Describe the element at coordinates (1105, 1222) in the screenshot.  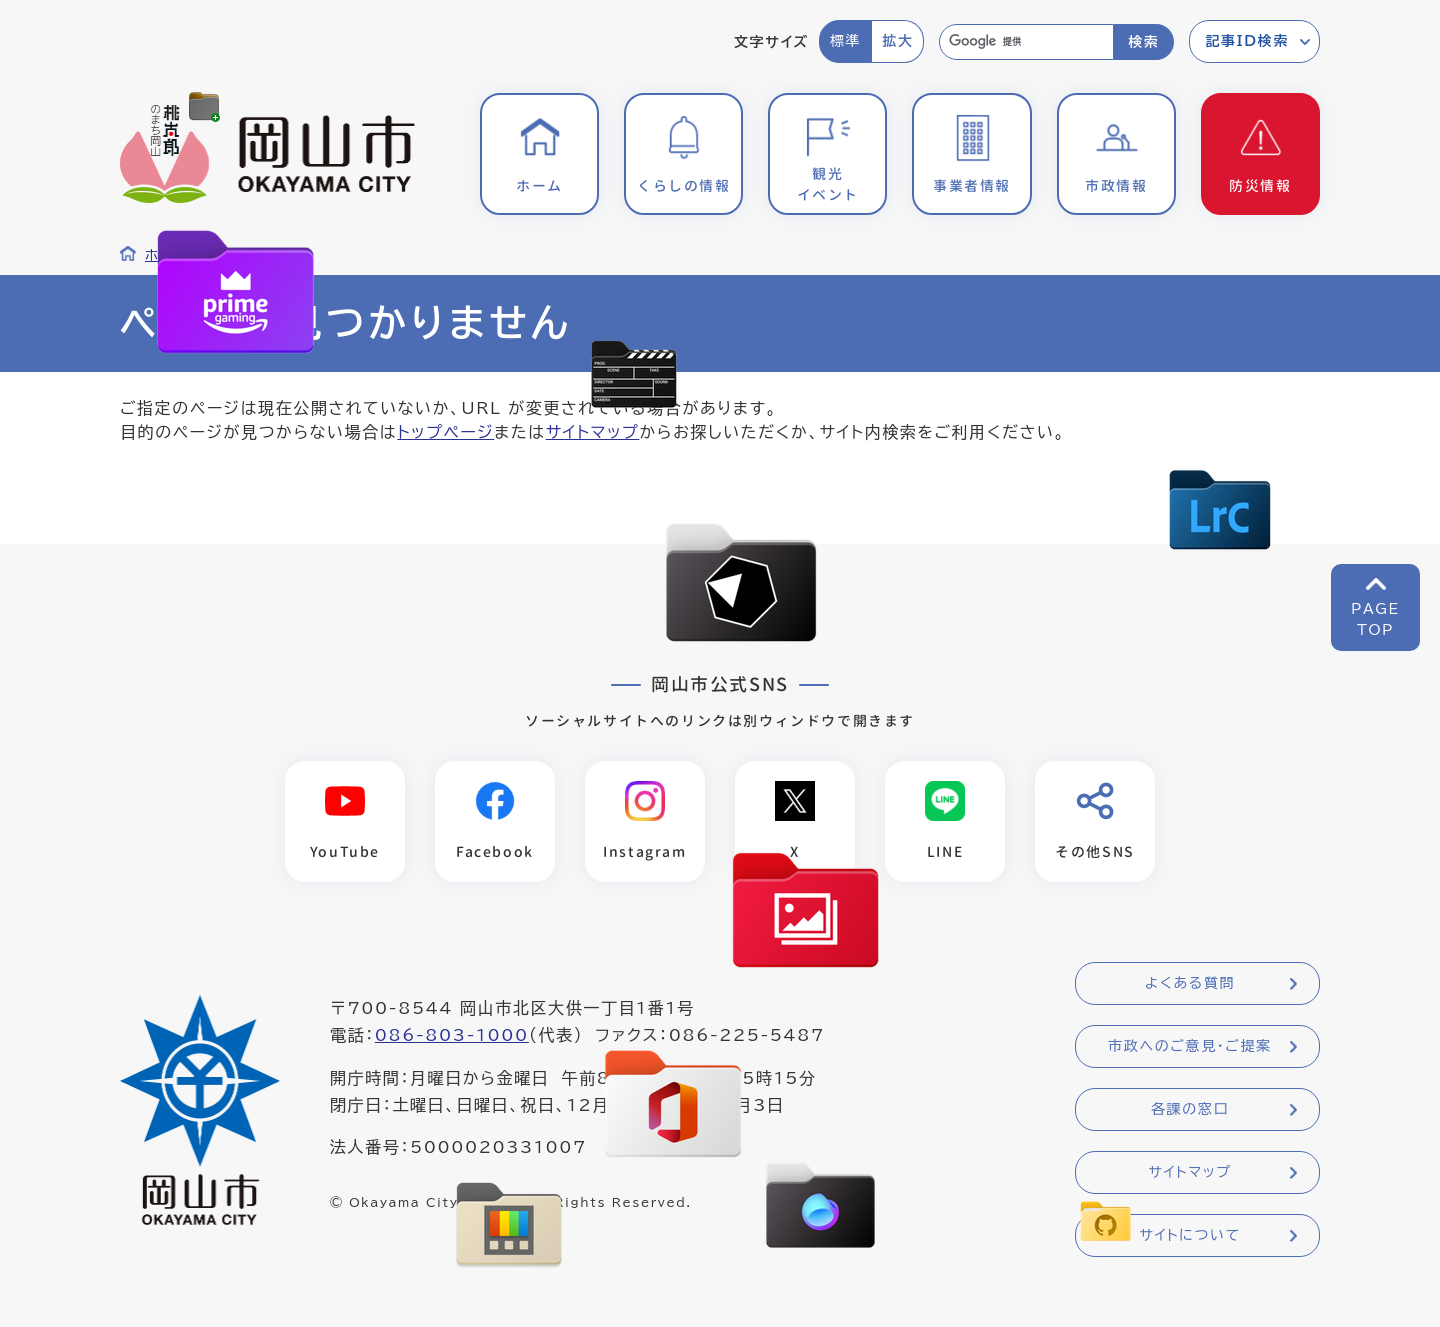
I see `open folder containing github projects` at that location.